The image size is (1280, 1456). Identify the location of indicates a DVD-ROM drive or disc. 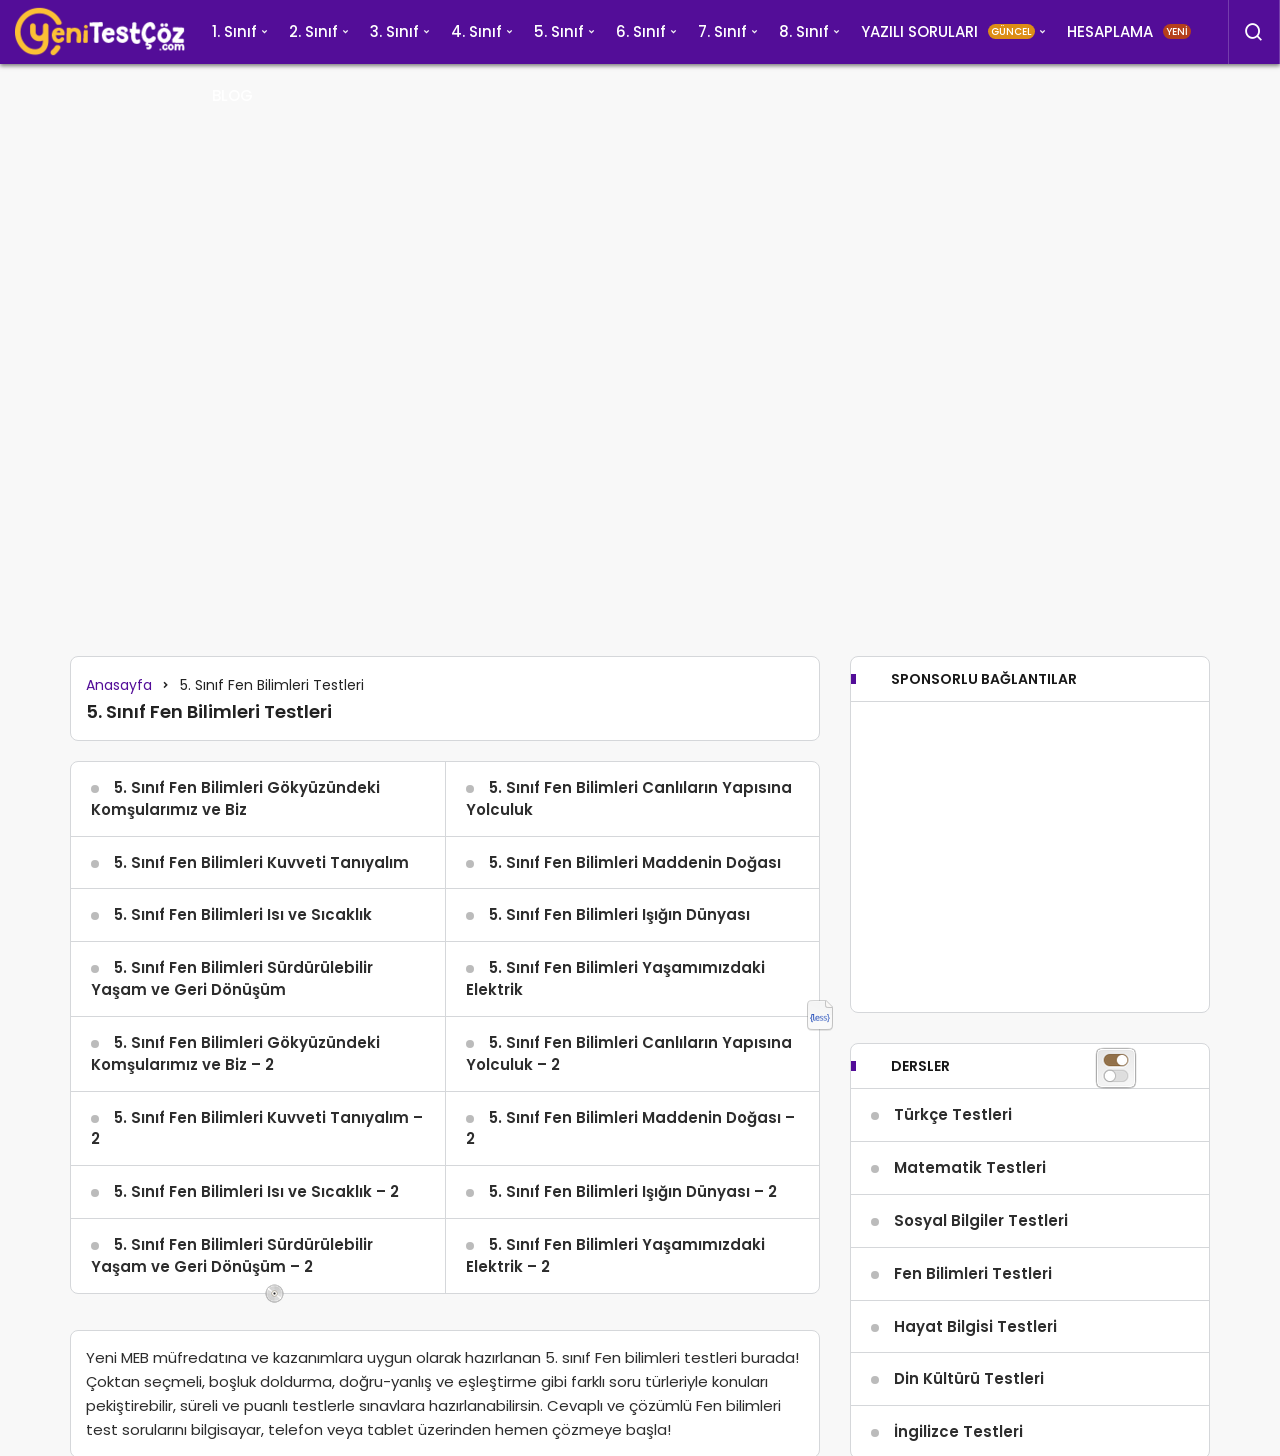
(274, 1293).